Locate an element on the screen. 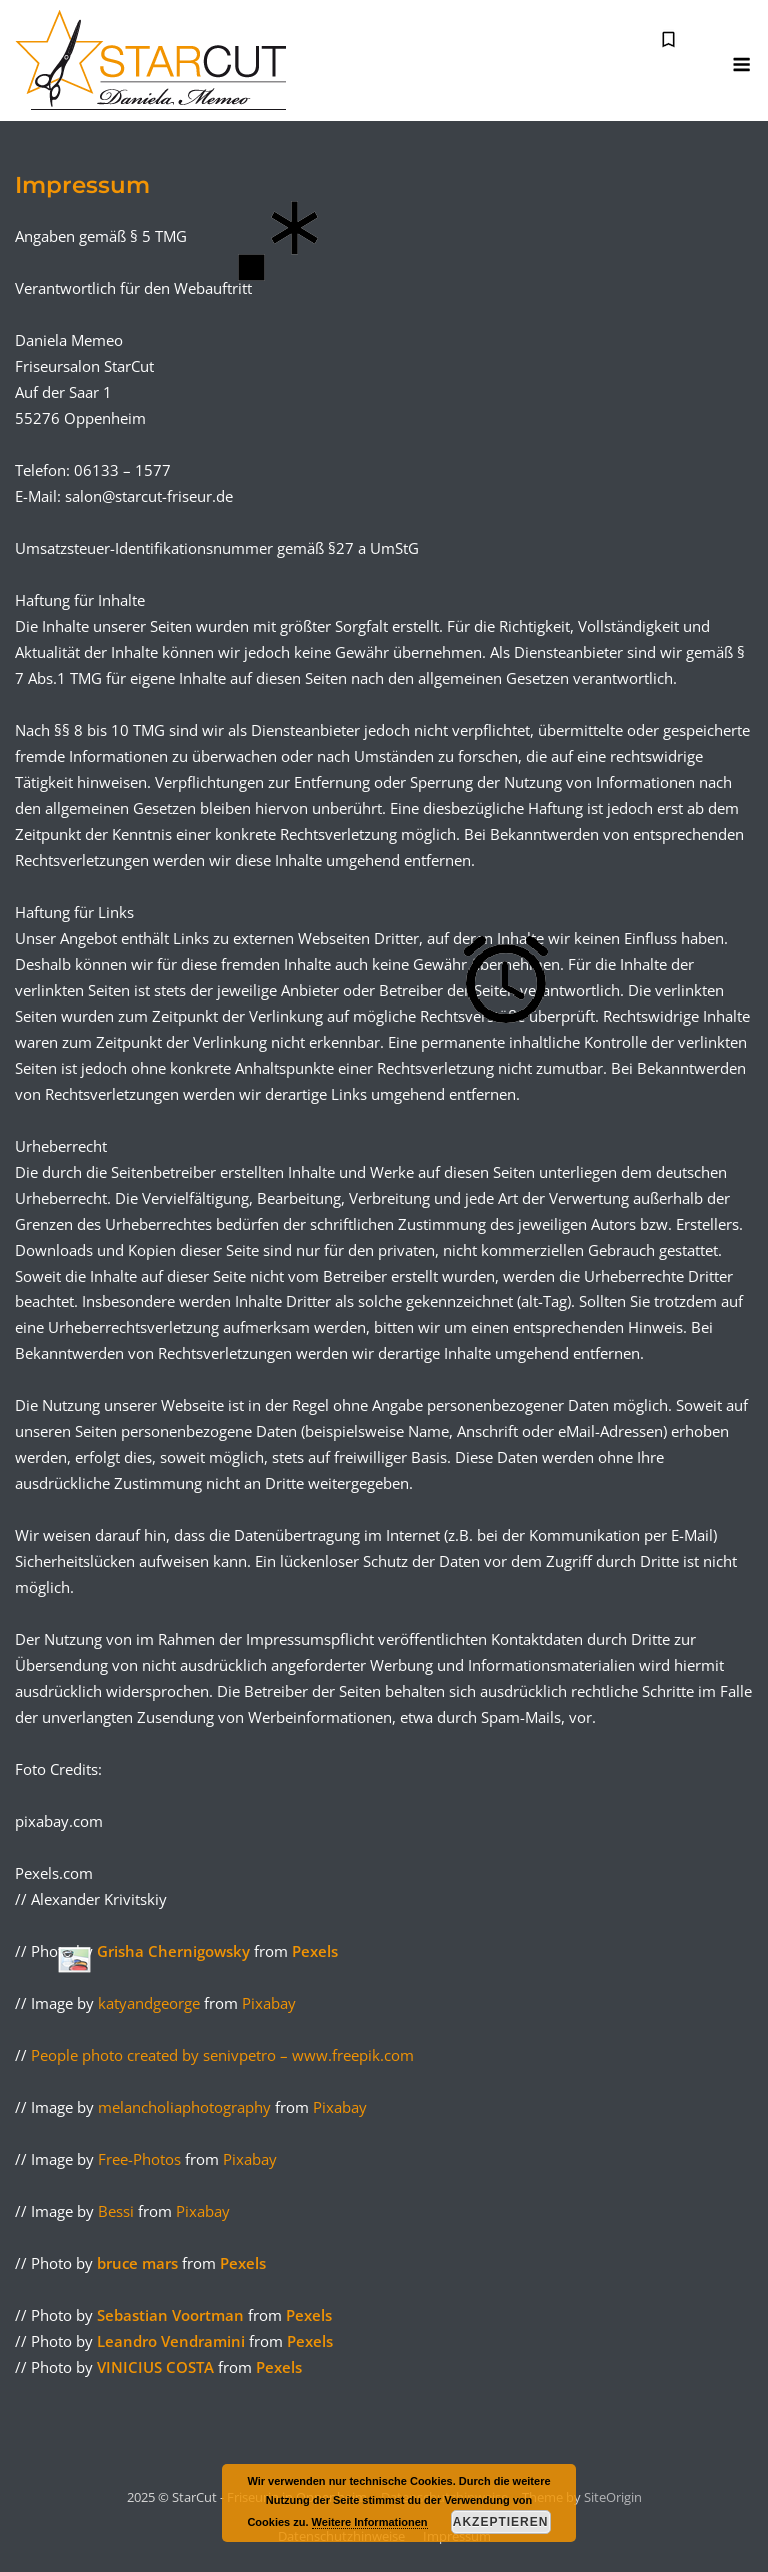 The width and height of the screenshot is (768, 2572). toggle regular expression search mode is located at coordinates (278, 241).